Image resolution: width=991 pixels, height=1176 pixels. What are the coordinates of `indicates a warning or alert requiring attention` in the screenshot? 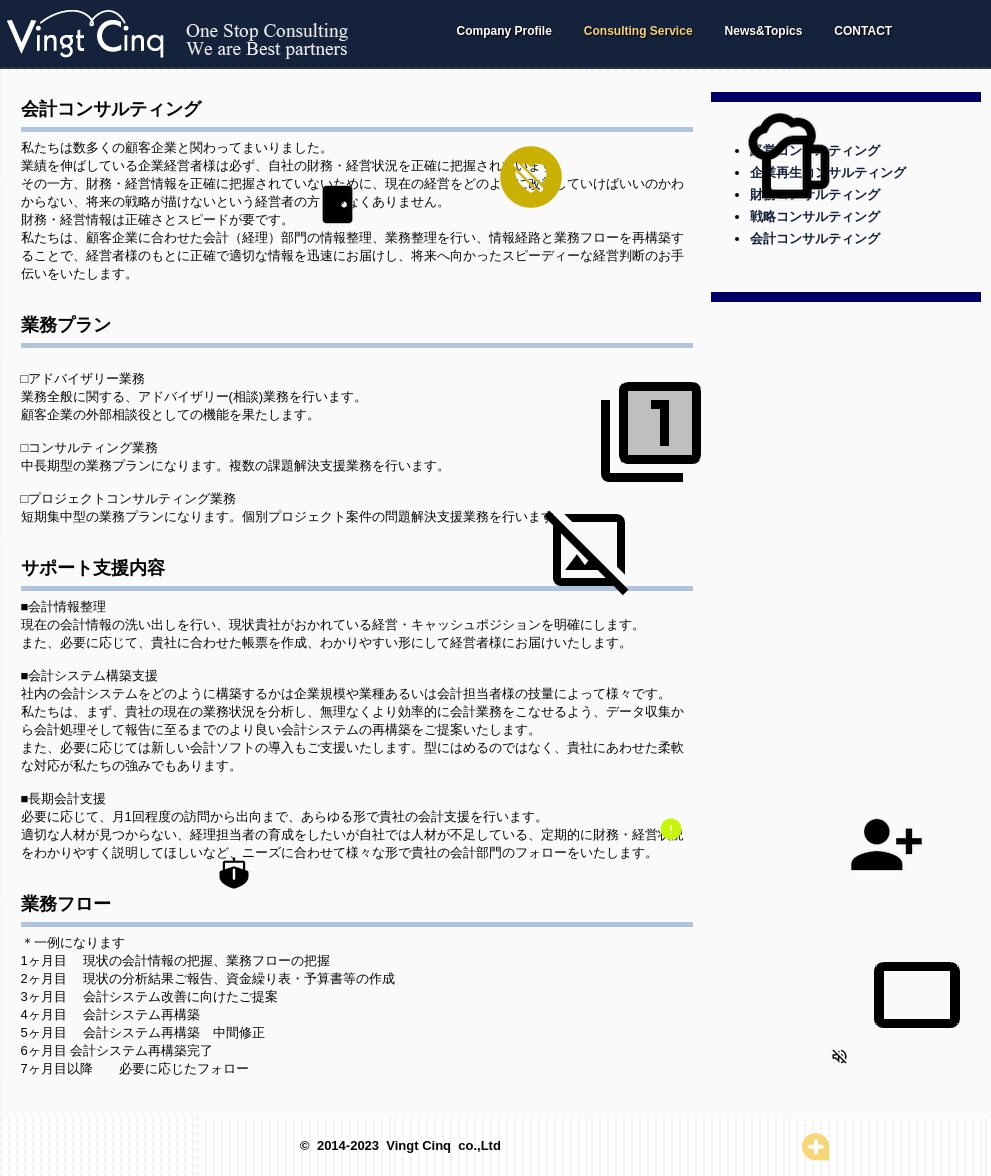 It's located at (671, 829).